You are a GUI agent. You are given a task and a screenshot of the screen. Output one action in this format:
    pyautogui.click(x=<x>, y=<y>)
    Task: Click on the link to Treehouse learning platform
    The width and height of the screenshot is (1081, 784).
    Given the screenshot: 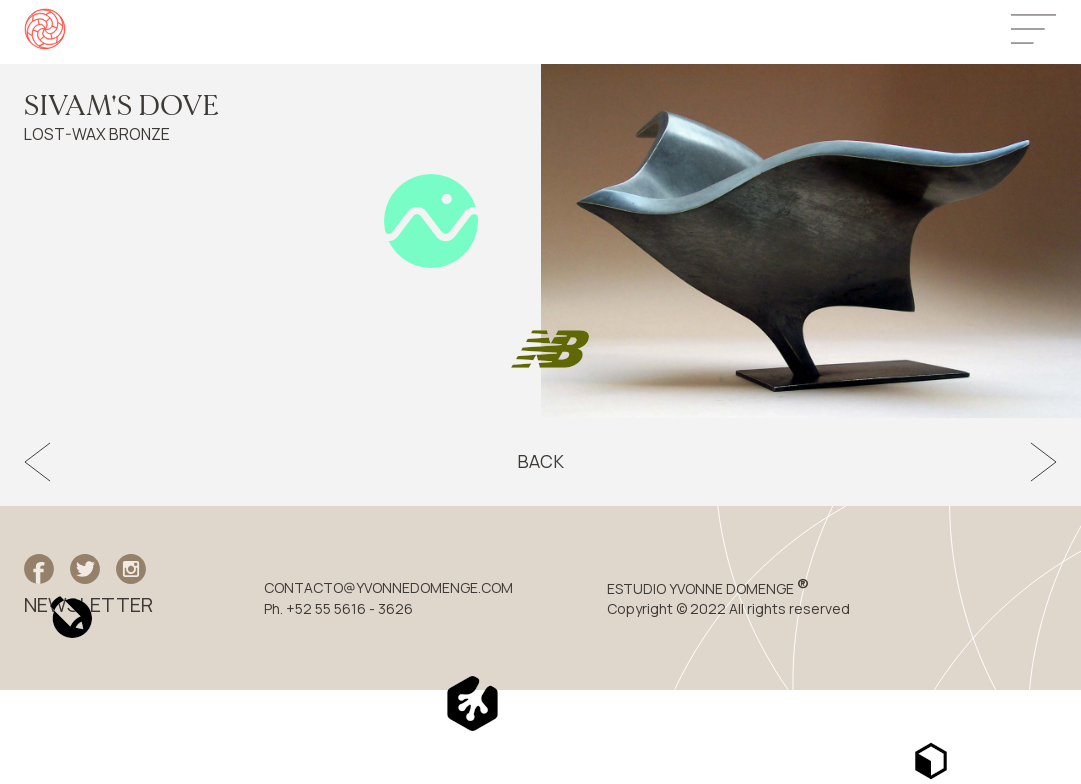 What is the action you would take?
    pyautogui.click(x=472, y=703)
    